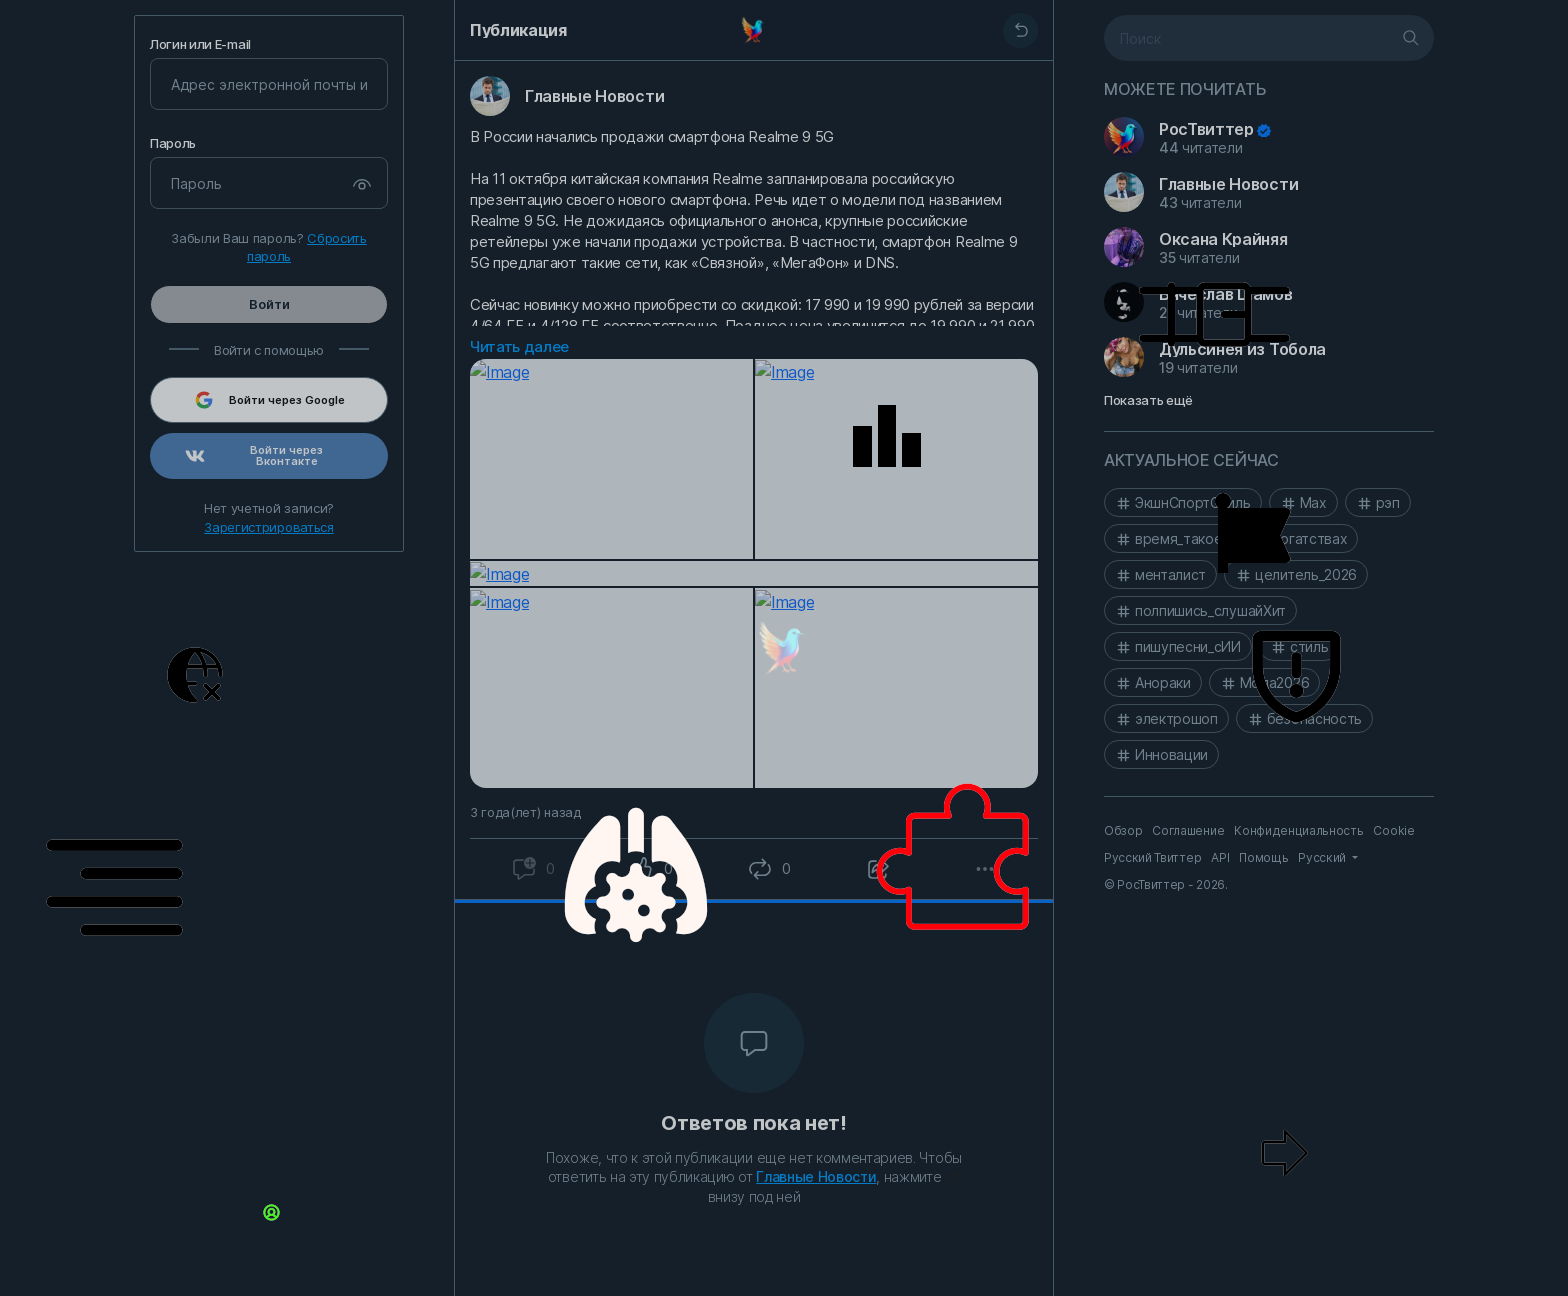 The image size is (1568, 1296). I want to click on go to next item or step, so click(1283, 1153).